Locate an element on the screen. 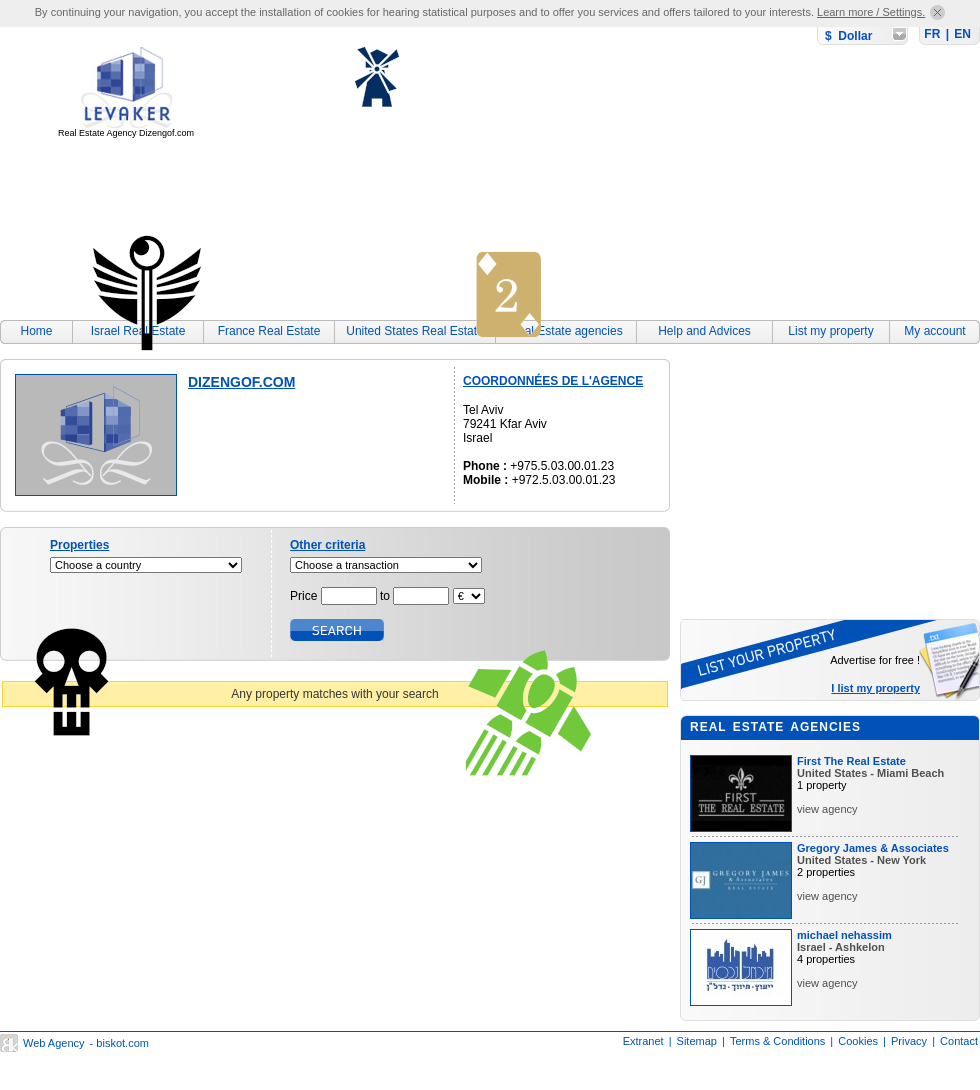  select a royal or mythical staff weapon is located at coordinates (147, 293).